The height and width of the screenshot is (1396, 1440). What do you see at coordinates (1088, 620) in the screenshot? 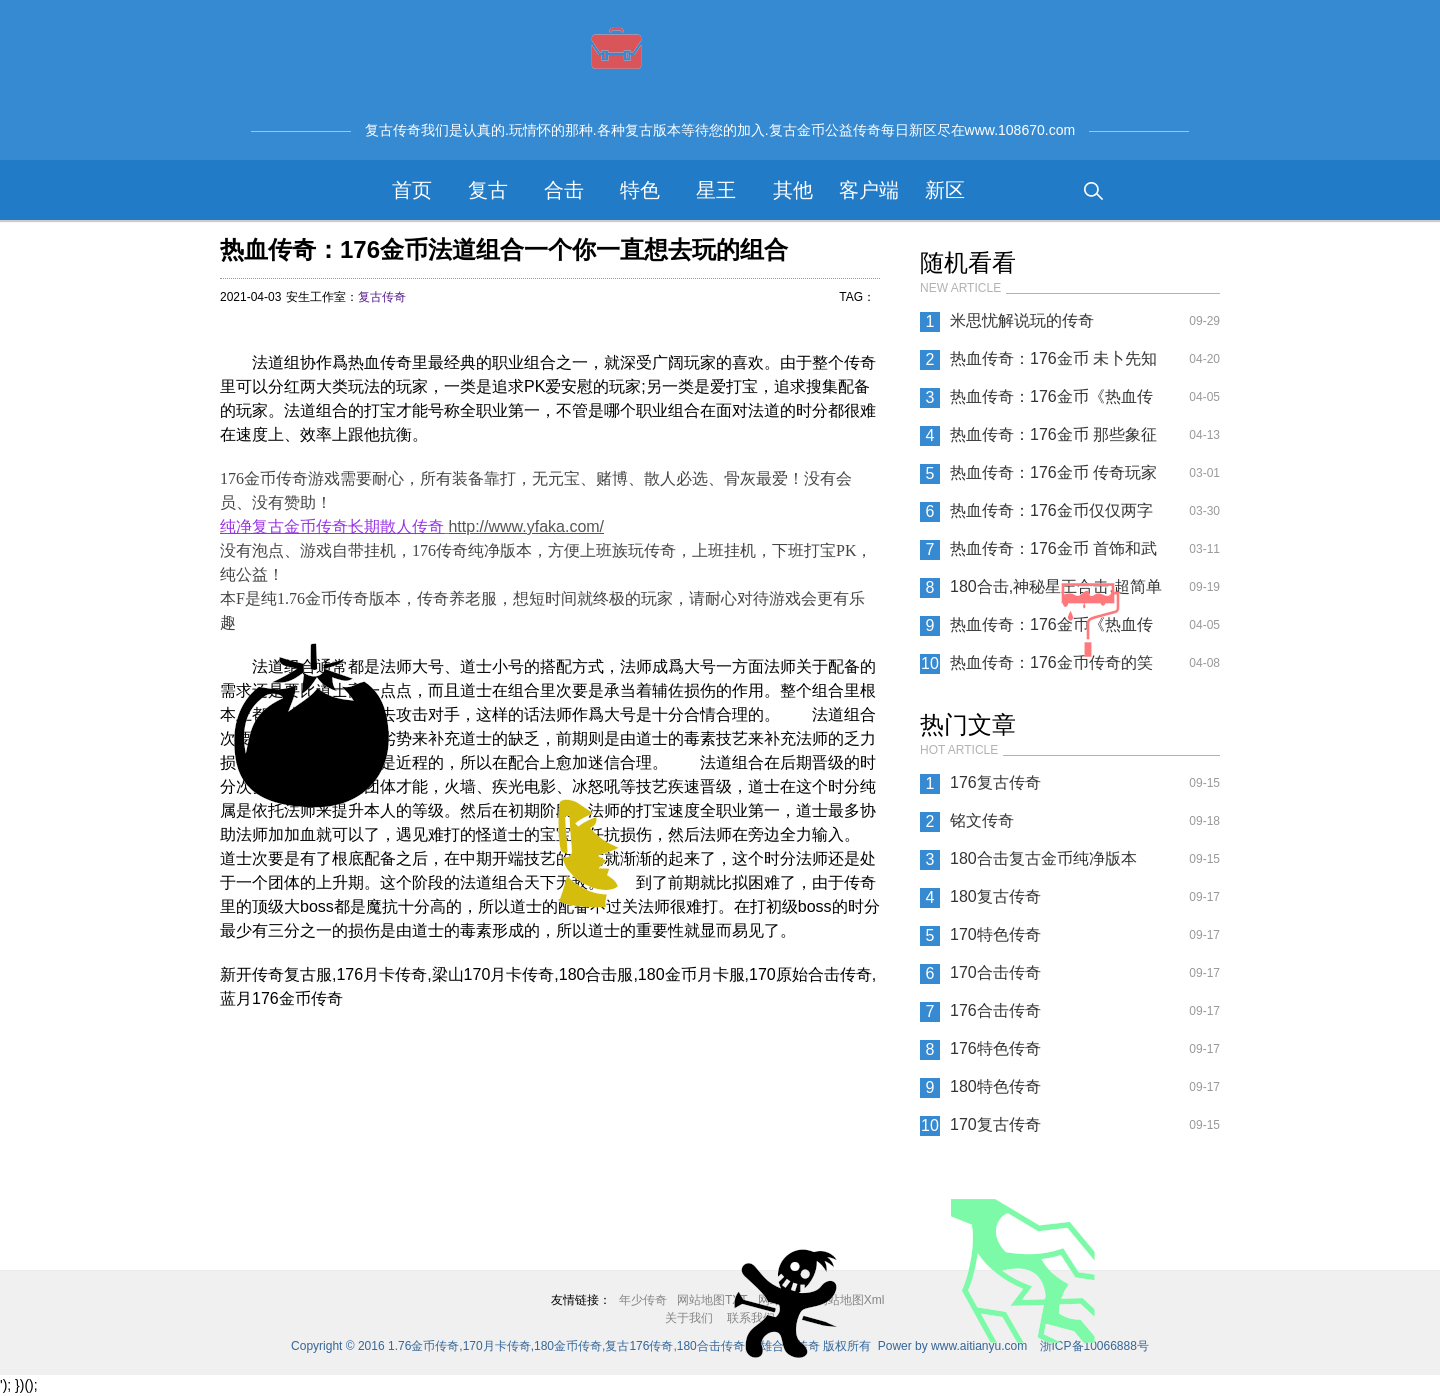
I see `customize theme or appearance settings` at bounding box center [1088, 620].